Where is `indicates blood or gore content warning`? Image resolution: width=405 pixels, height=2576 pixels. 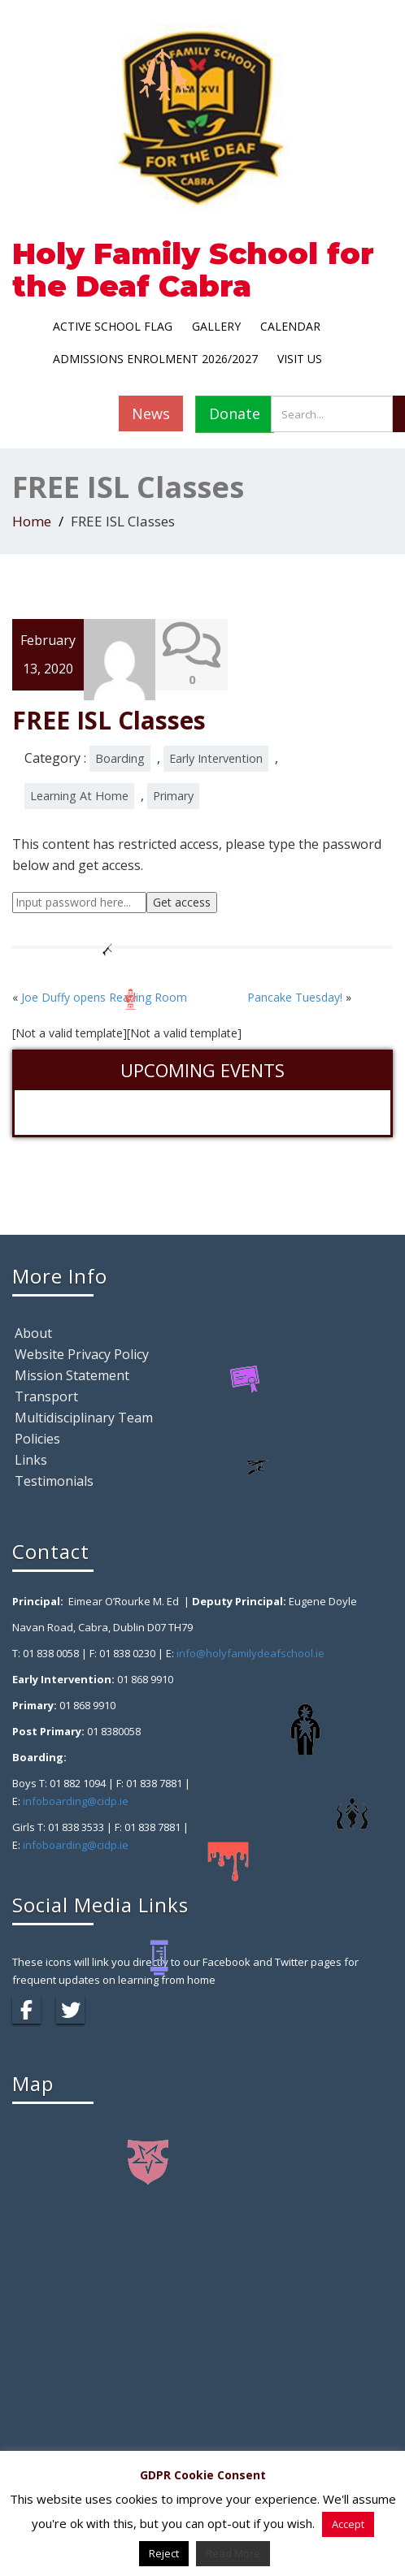
indicates blood or gore content warning is located at coordinates (228, 1862).